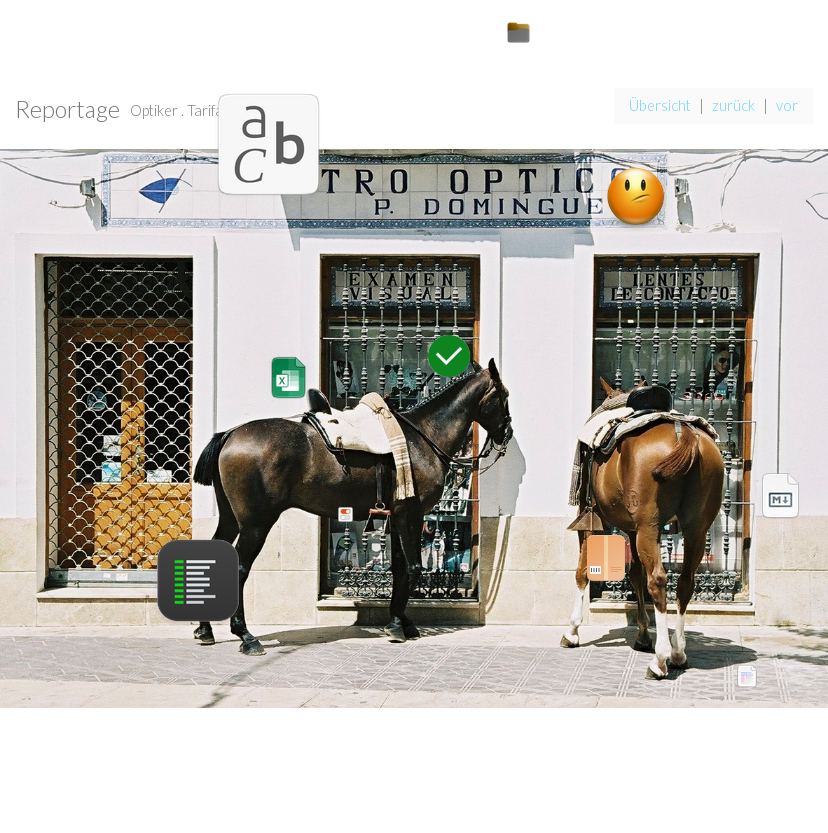 Image resolution: width=828 pixels, height=833 pixels. I want to click on dropbox file sync complete, so click(449, 356).